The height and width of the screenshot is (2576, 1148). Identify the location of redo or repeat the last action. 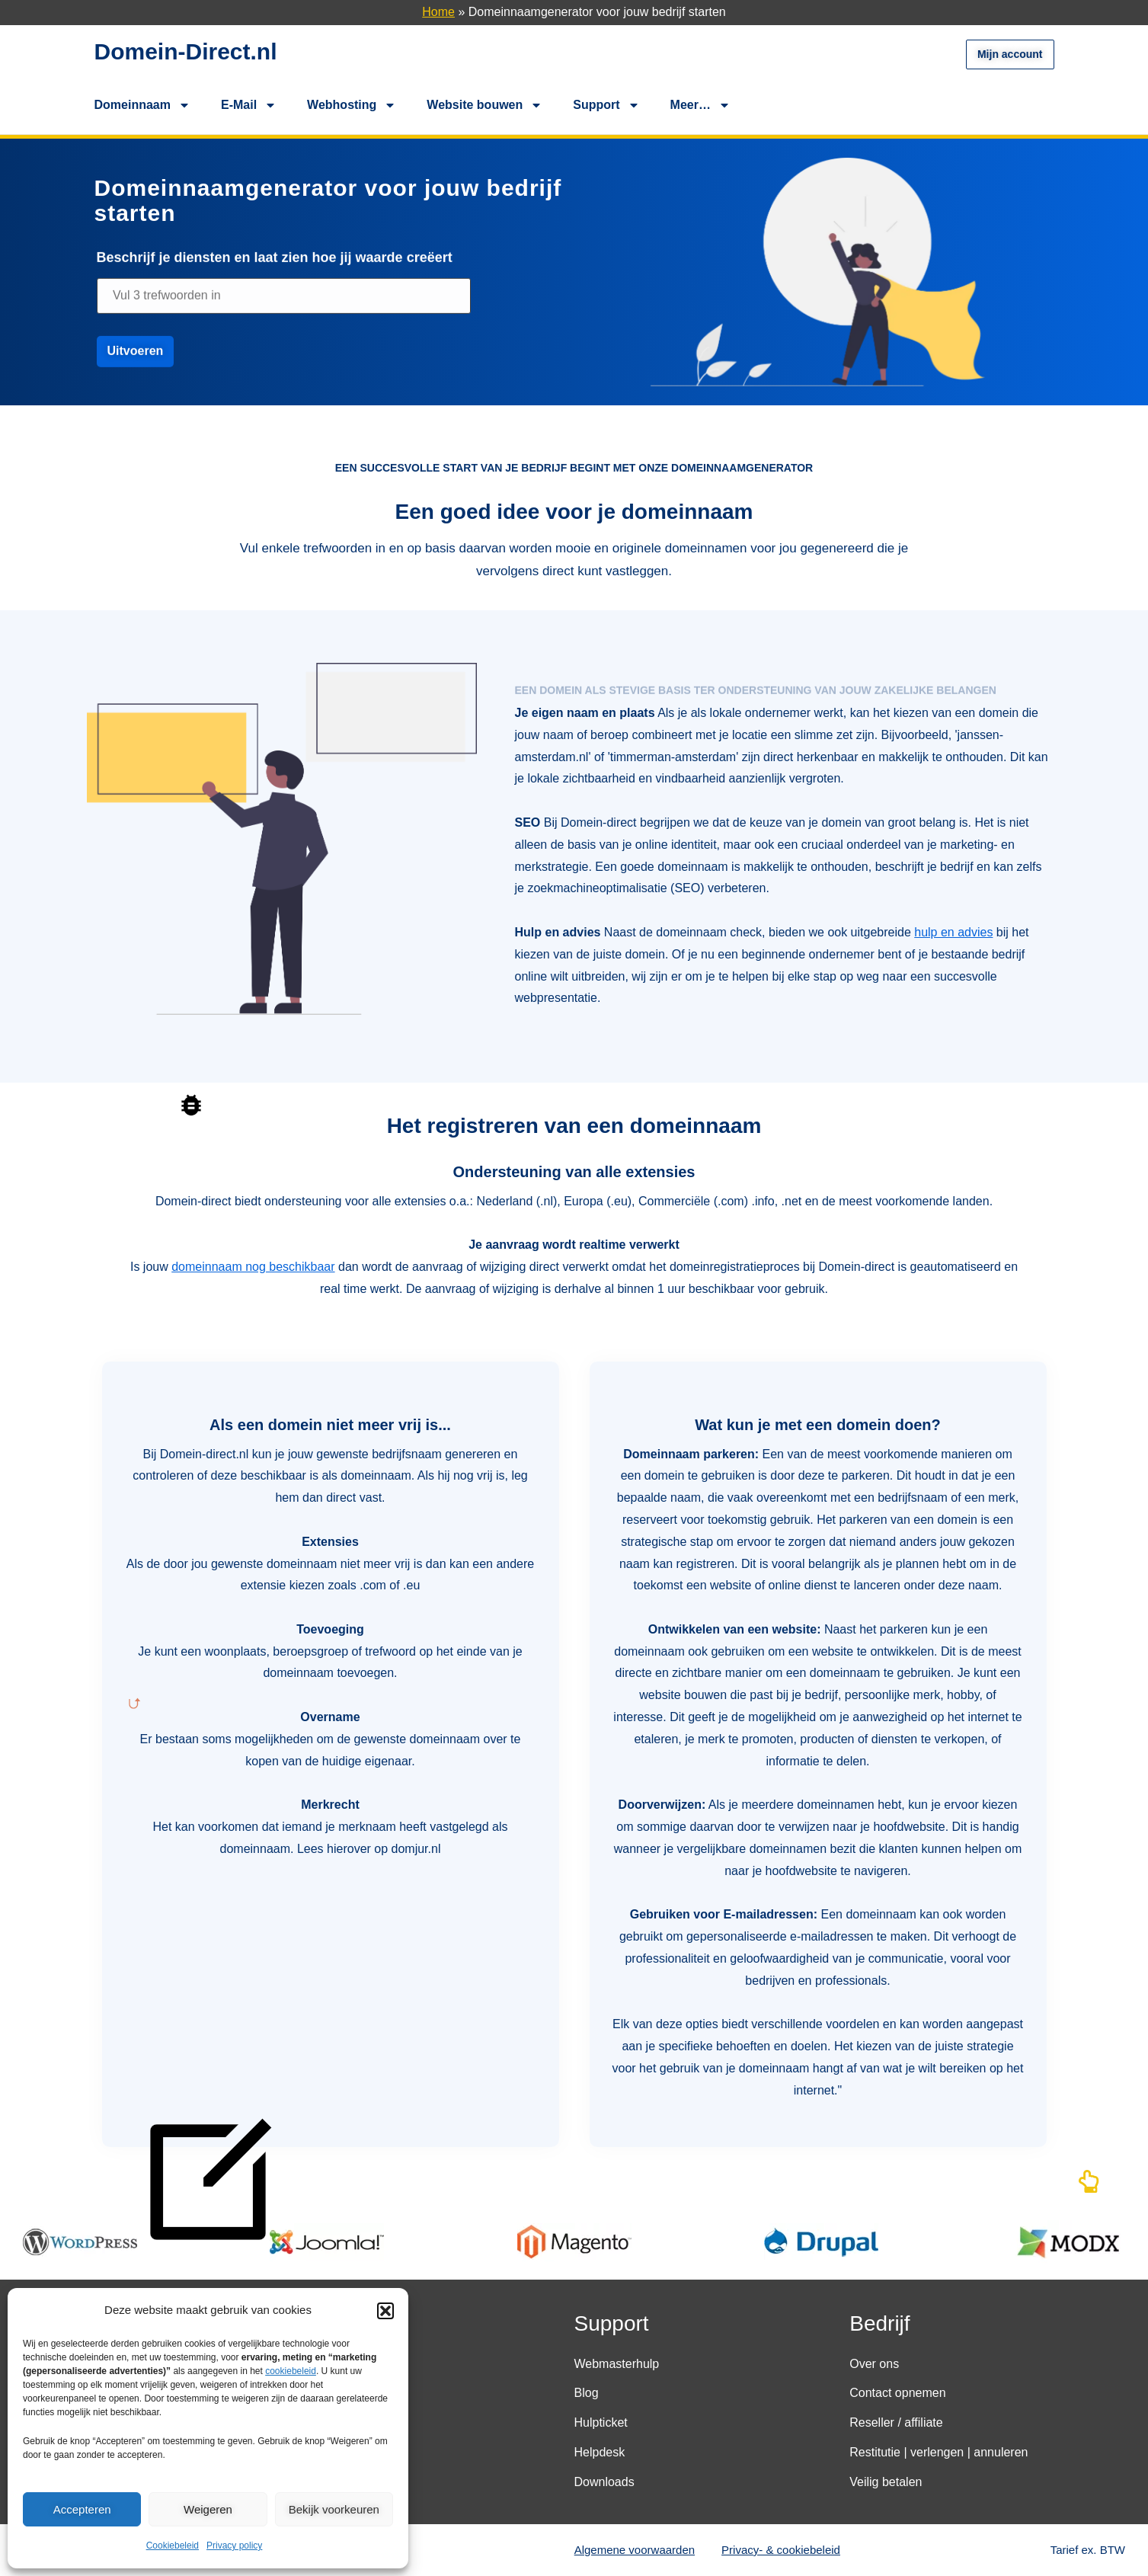
(134, 1704).